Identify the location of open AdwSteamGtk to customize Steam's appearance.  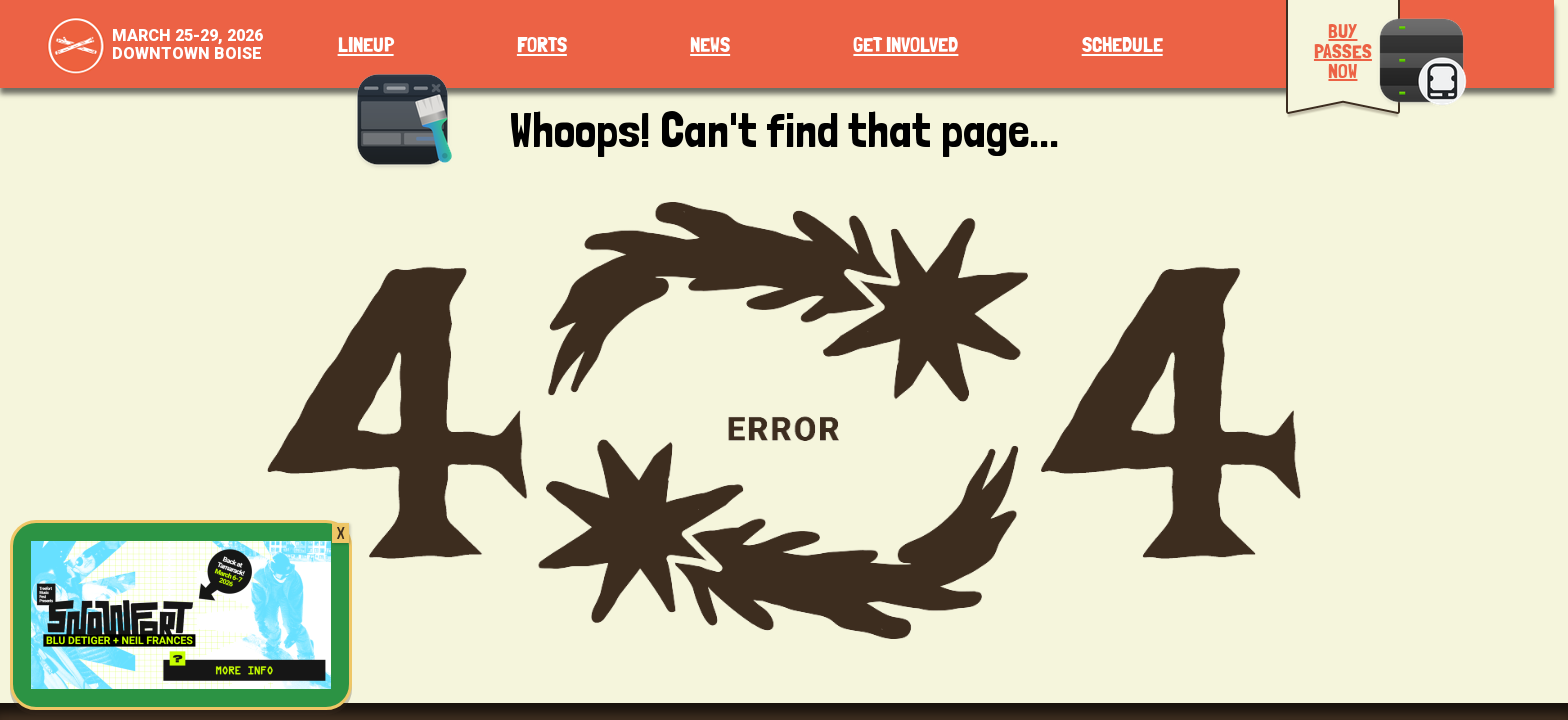
(402, 119).